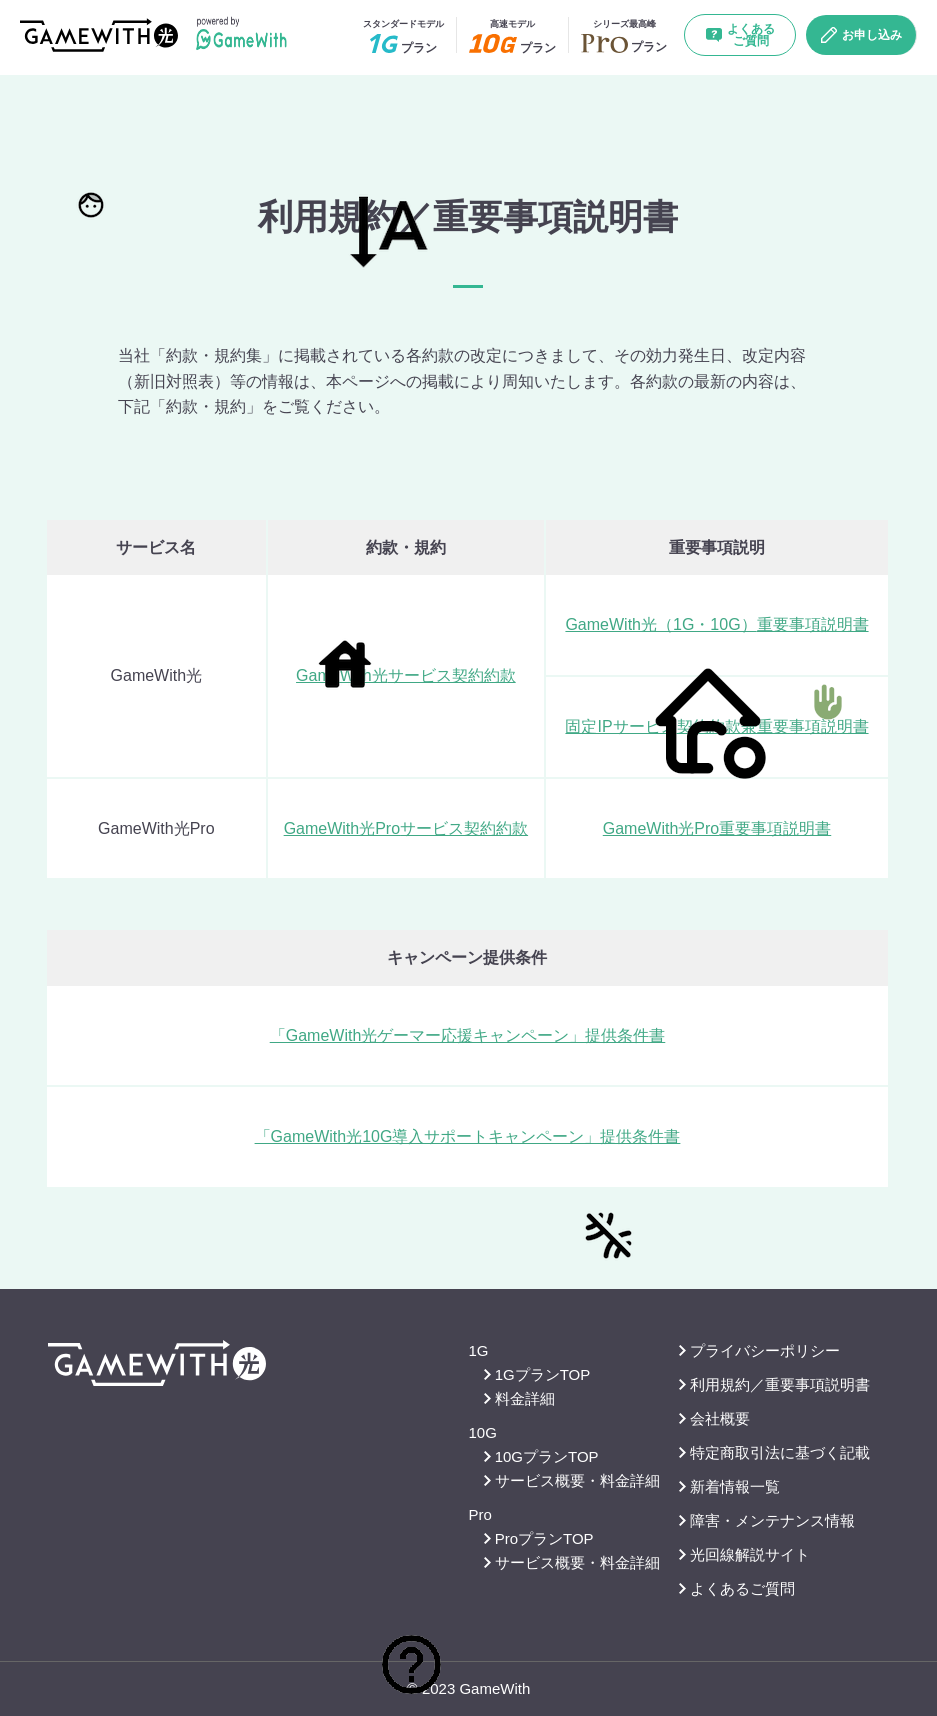 This screenshot has width=937, height=1716. What do you see at coordinates (411, 1664) in the screenshot?
I see `access help or support options` at bounding box center [411, 1664].